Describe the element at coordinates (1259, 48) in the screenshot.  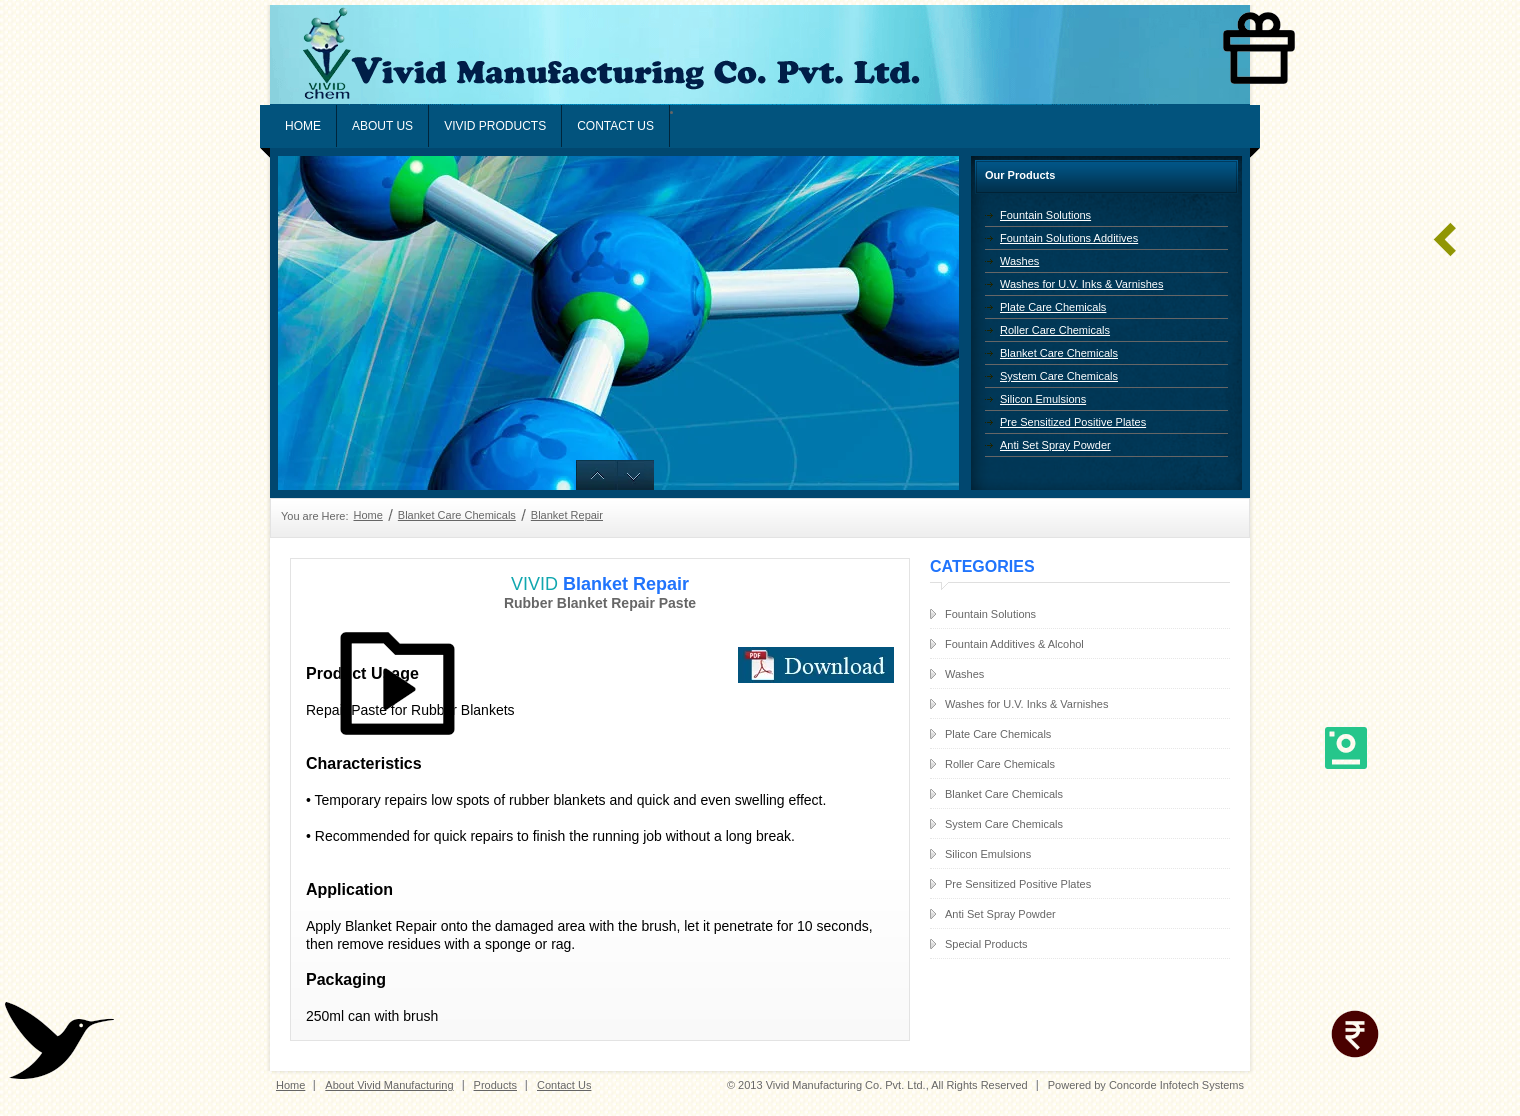
I see `view available rewards or gifts` at that location.